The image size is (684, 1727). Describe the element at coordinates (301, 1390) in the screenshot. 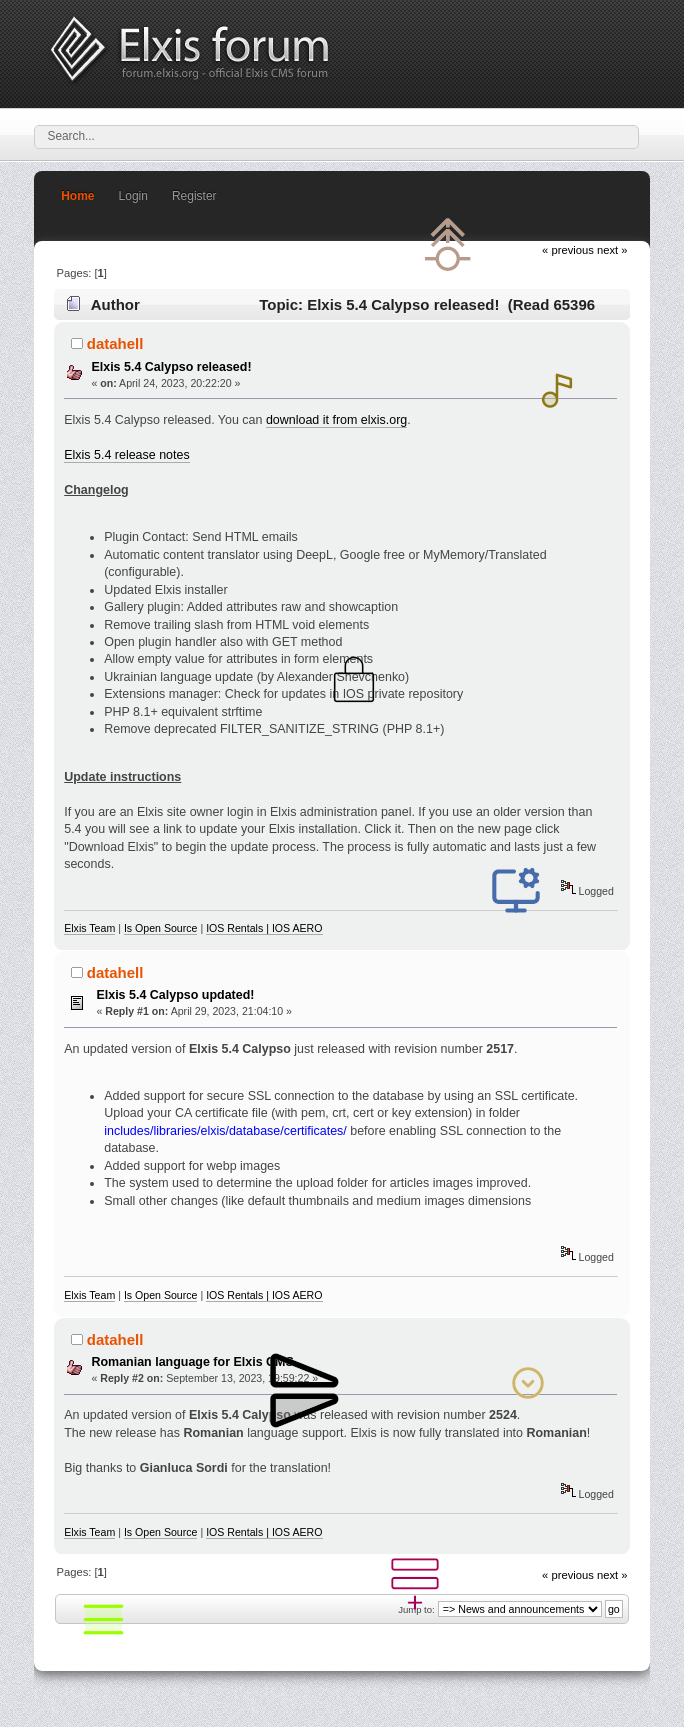

I see `flip image vertically` at that location.